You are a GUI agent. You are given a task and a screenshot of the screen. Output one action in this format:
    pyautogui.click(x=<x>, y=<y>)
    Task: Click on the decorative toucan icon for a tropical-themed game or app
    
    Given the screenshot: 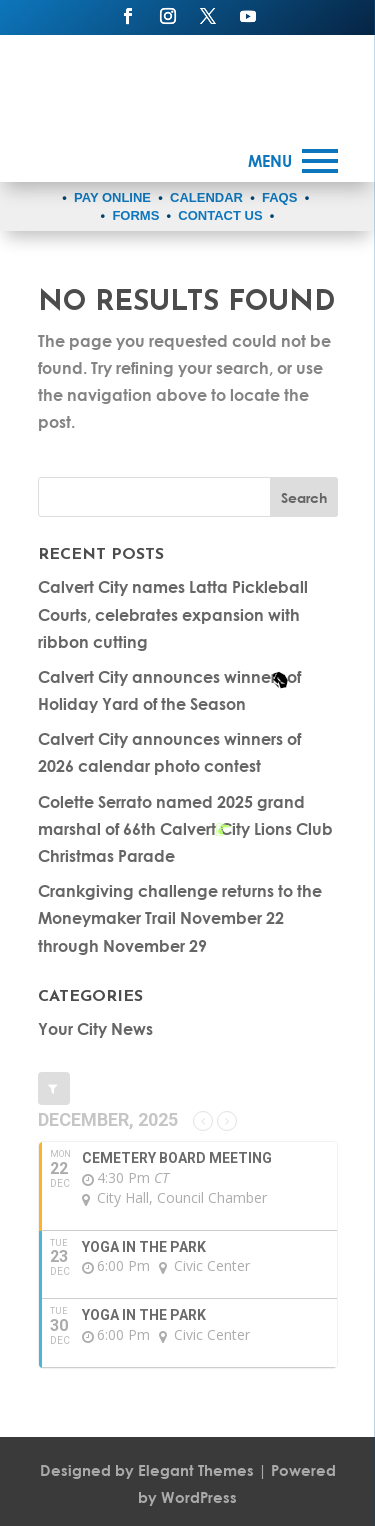 What is the action you would take?
    pyautogui.click(x=223, y=829)
    